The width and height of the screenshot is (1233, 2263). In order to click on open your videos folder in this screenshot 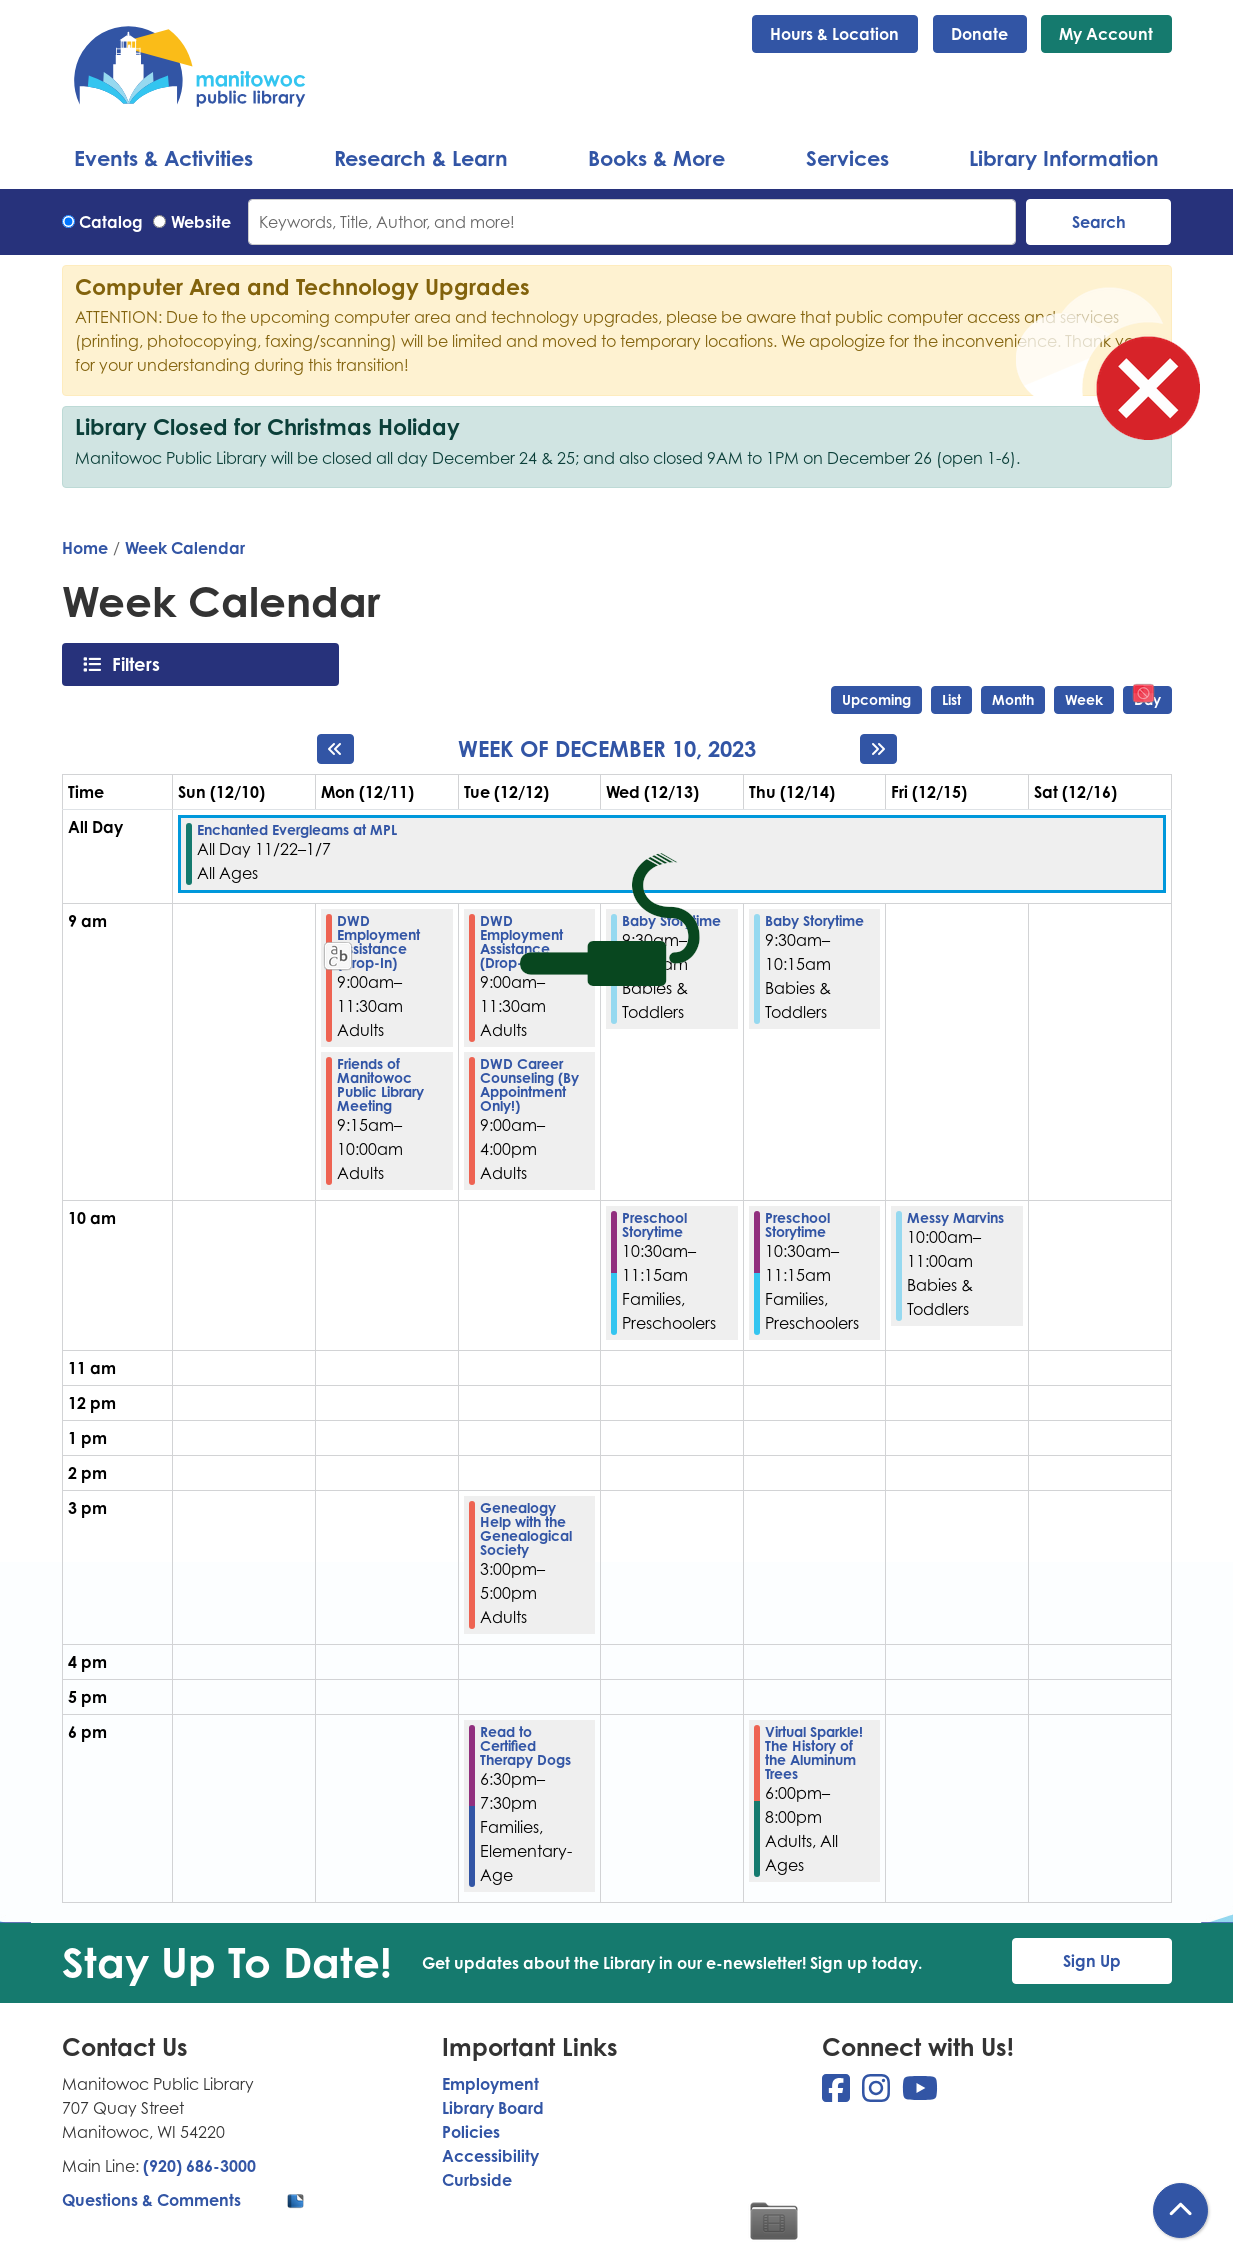, I will do `click(774, 2221)`.